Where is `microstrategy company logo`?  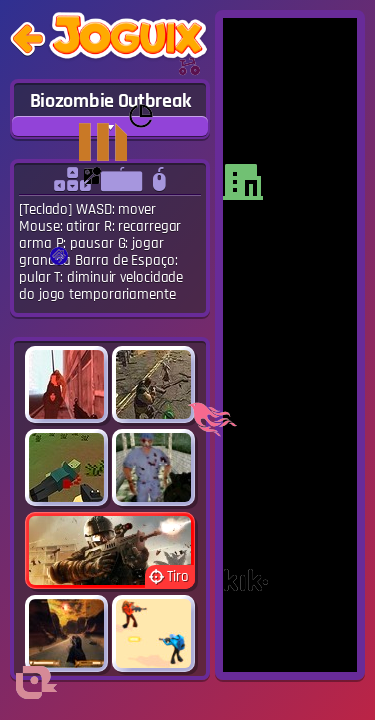 microstrategy company logo is located at coordinates (103, 142).